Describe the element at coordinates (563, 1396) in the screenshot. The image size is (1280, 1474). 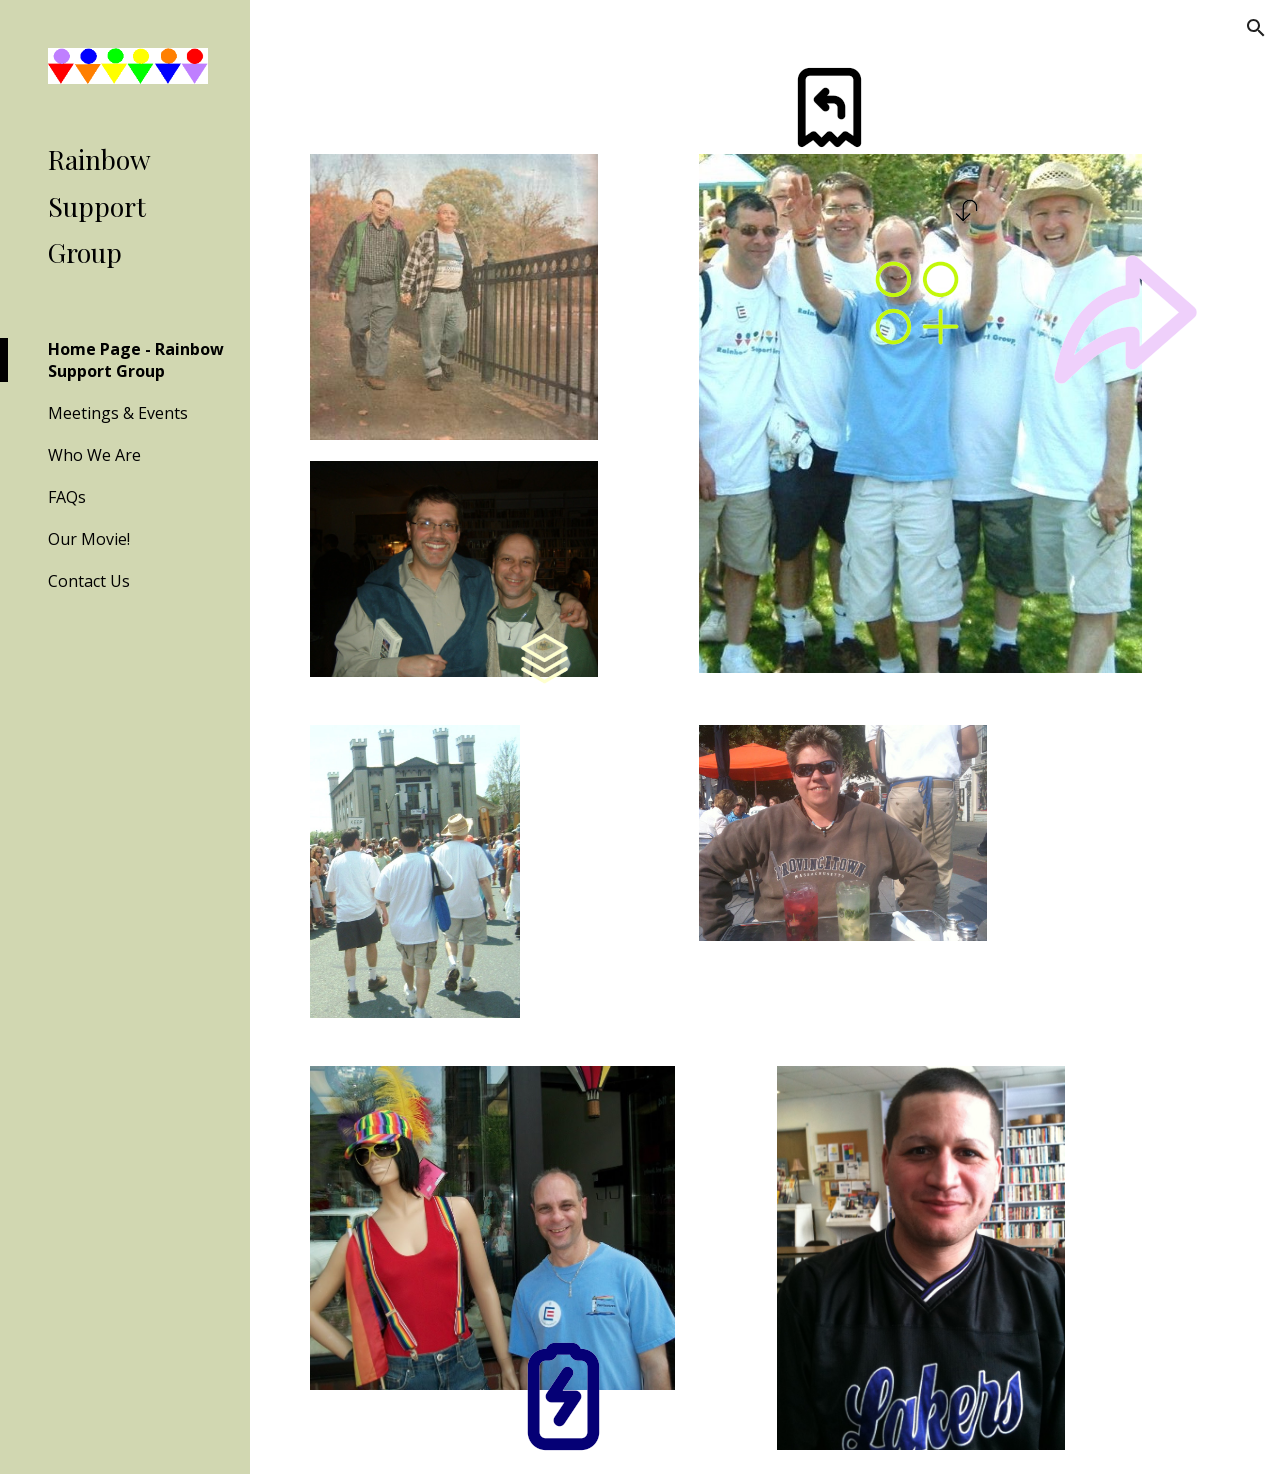
I see `indicates device is currently charging` at that location.